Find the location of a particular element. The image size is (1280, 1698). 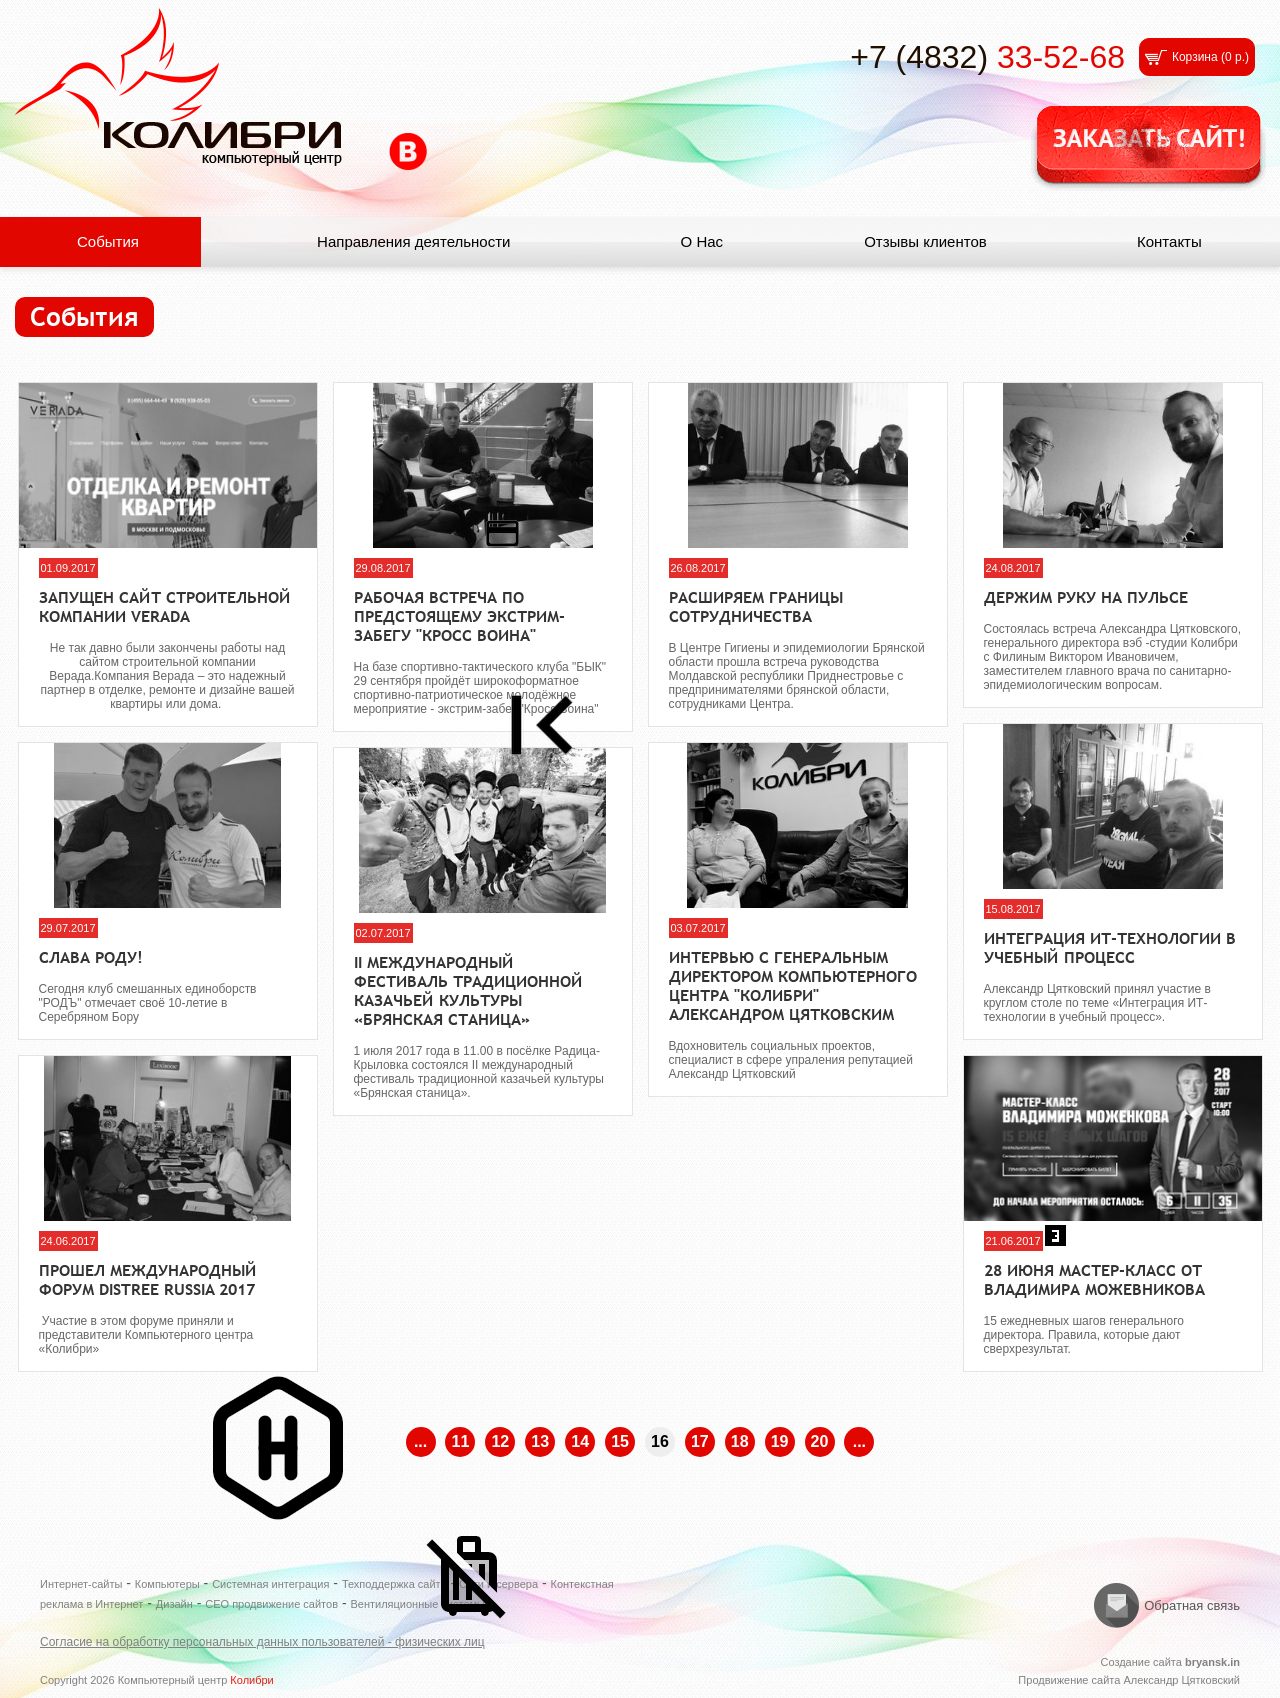

access payment methods is located at coordinates (502, 533).